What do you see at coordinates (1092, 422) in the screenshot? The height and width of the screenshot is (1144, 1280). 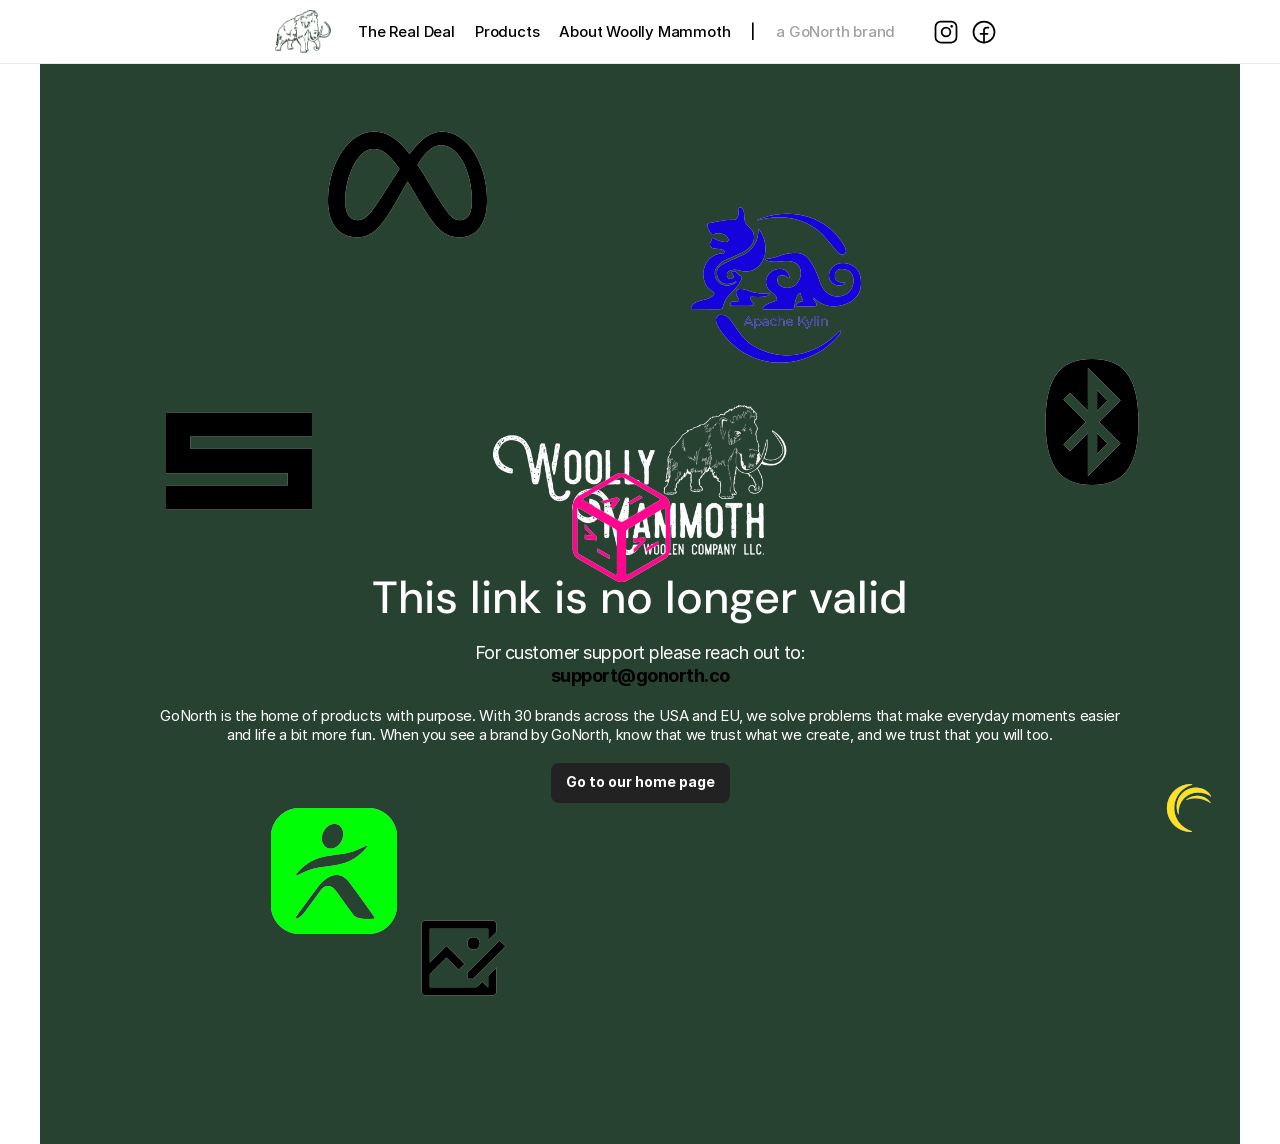 I see `toggle bluetooth connectivity on or off` at bounding box center [1092, 422].